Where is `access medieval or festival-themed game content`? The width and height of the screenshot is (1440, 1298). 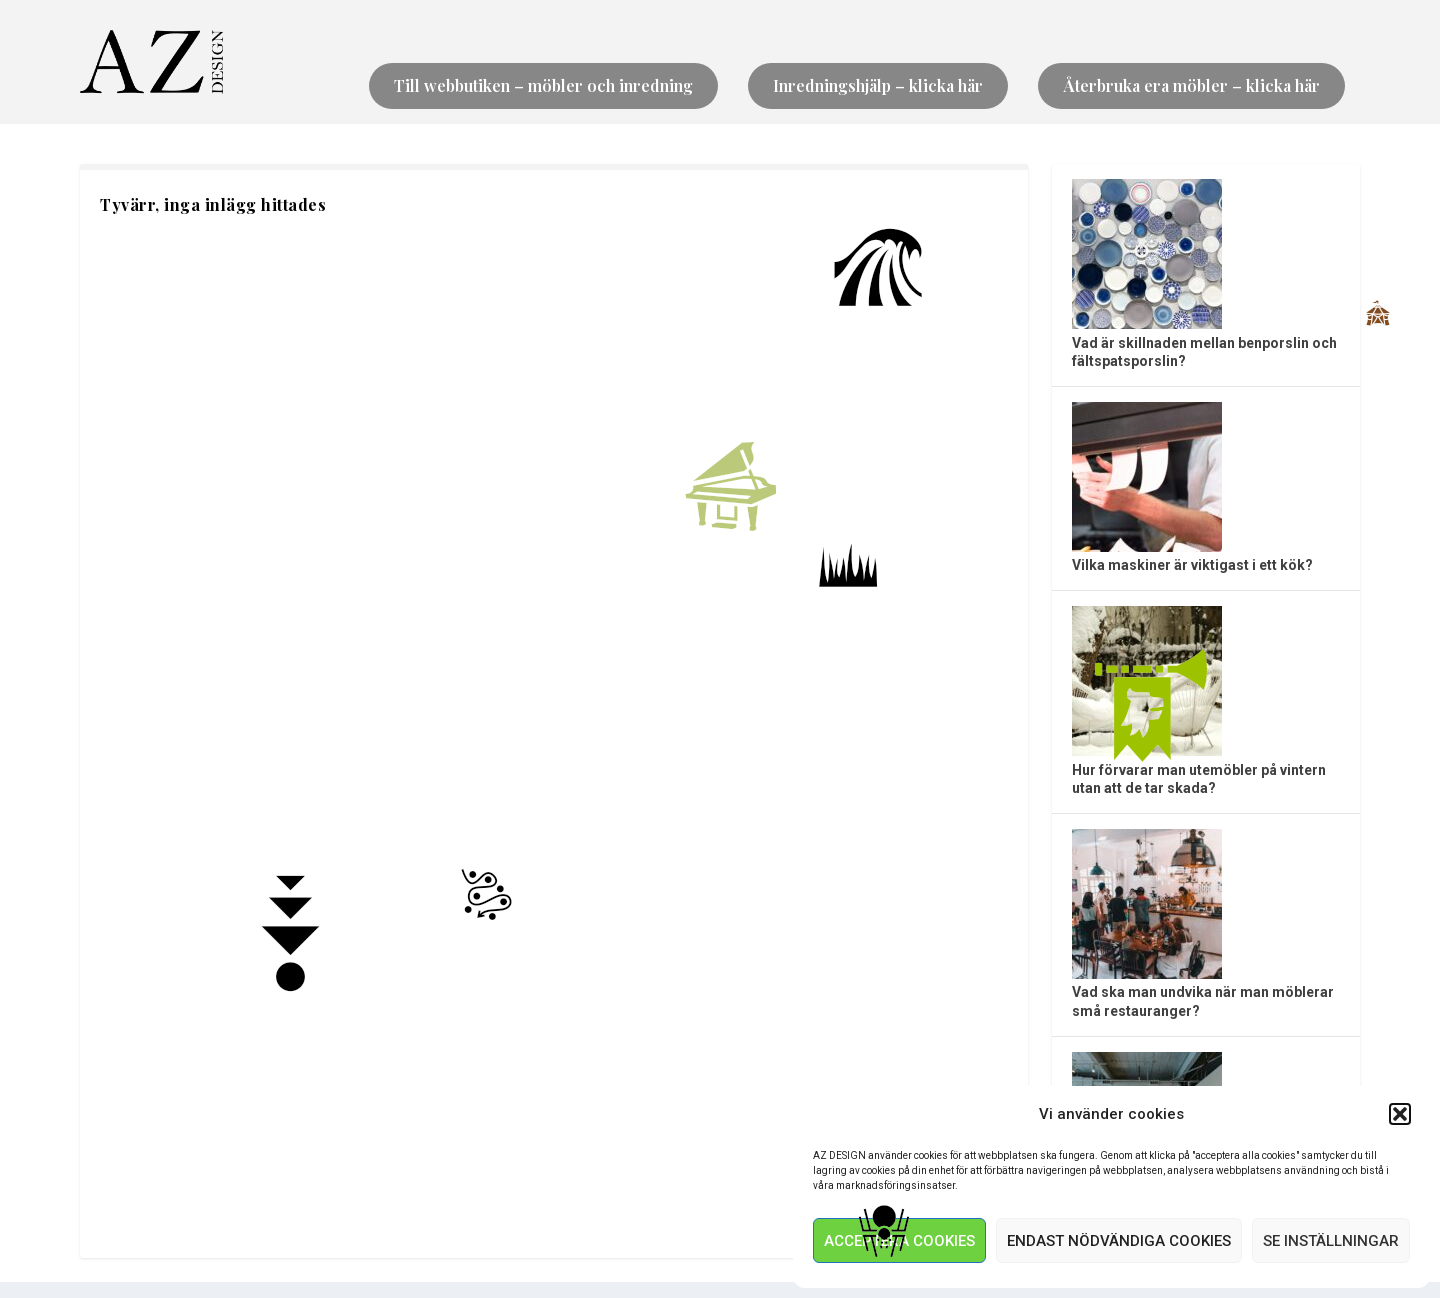 access medieval or festival-themed game content is located at coordinates (1378, 313).